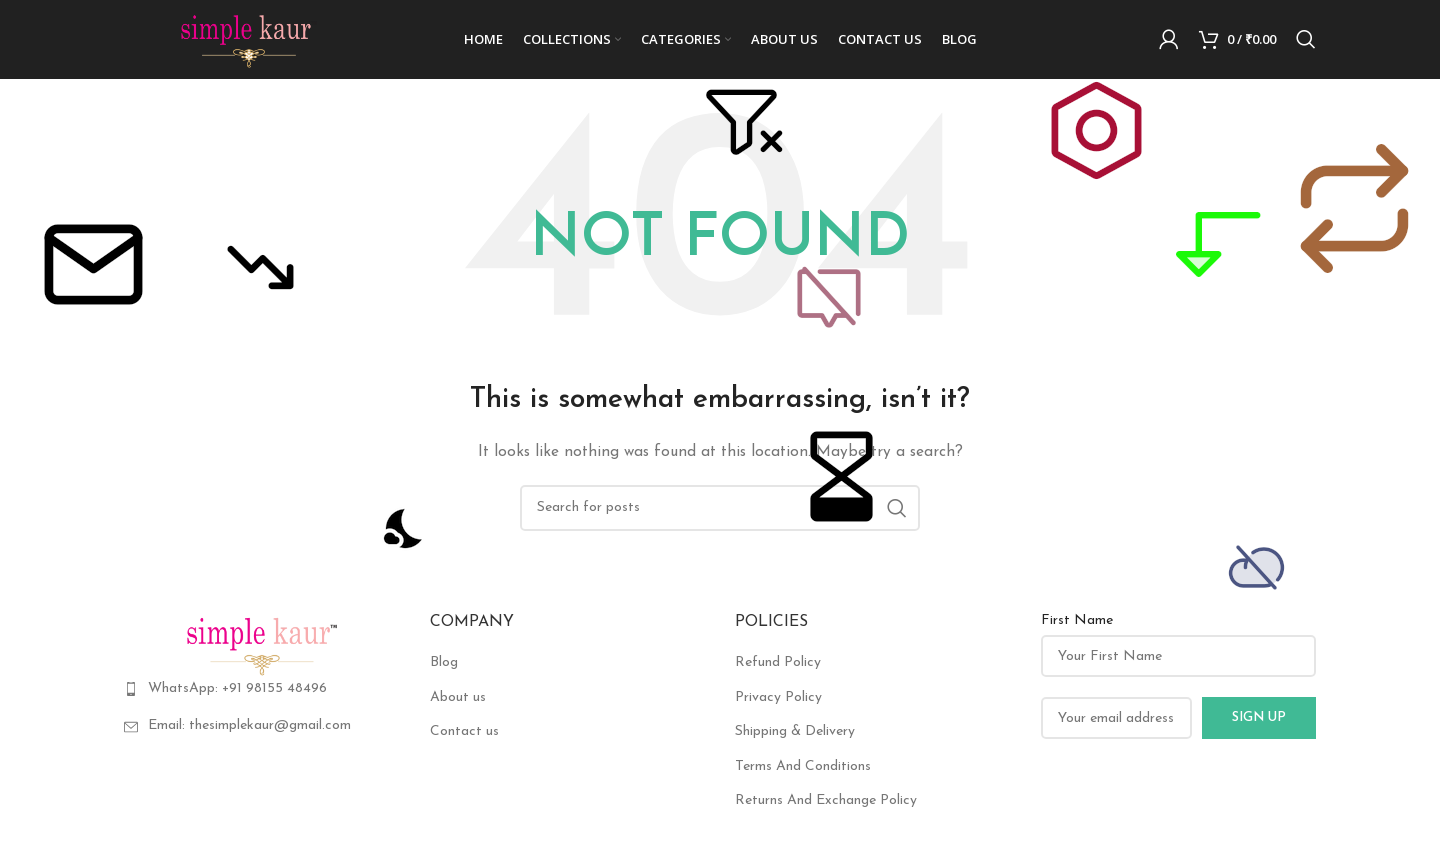  I want to click on toggle dark mode or night theme, so click(405, 528).